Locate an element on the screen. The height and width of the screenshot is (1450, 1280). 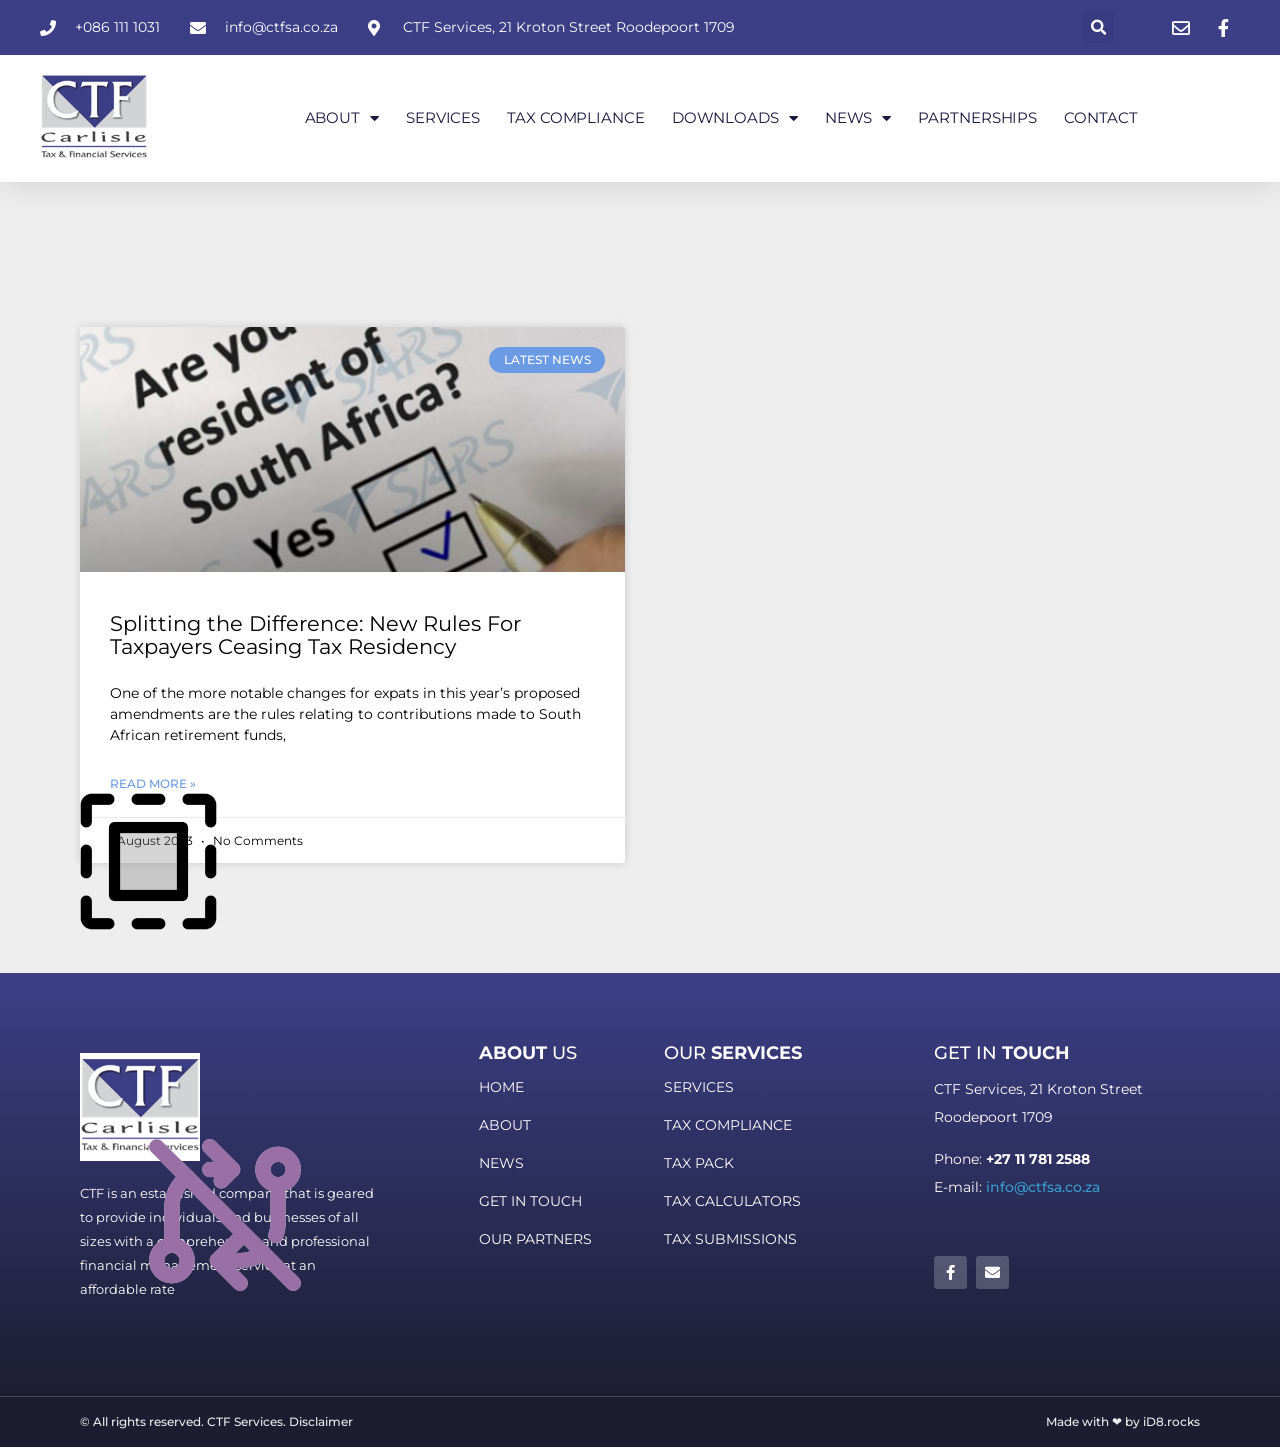
exchange or swap feature is disabled is located at coordinates (225, 1215).